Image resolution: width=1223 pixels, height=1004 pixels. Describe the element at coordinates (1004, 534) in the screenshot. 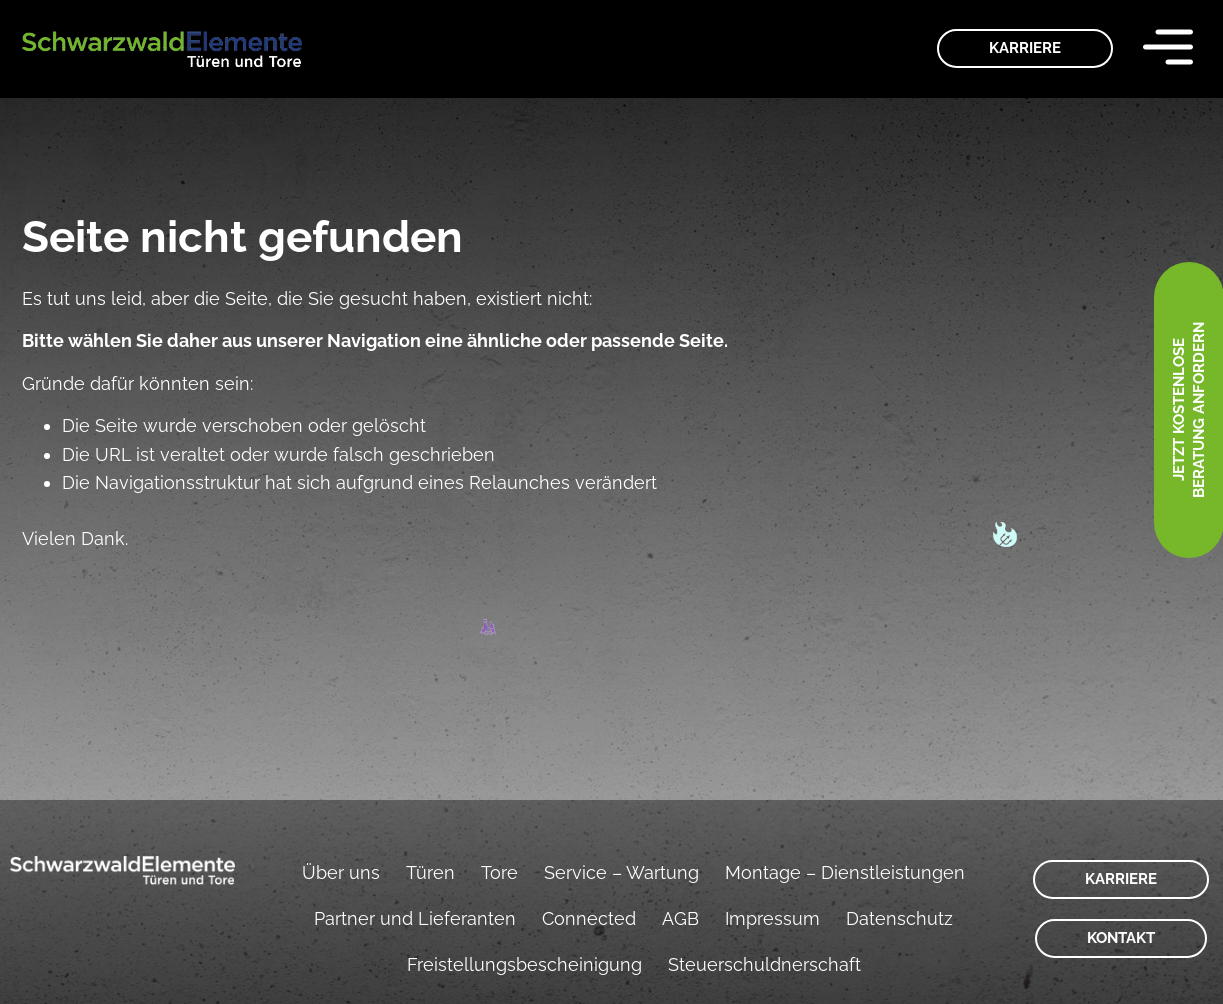

I see `indicates fire or flame-based attack ability` at that location.